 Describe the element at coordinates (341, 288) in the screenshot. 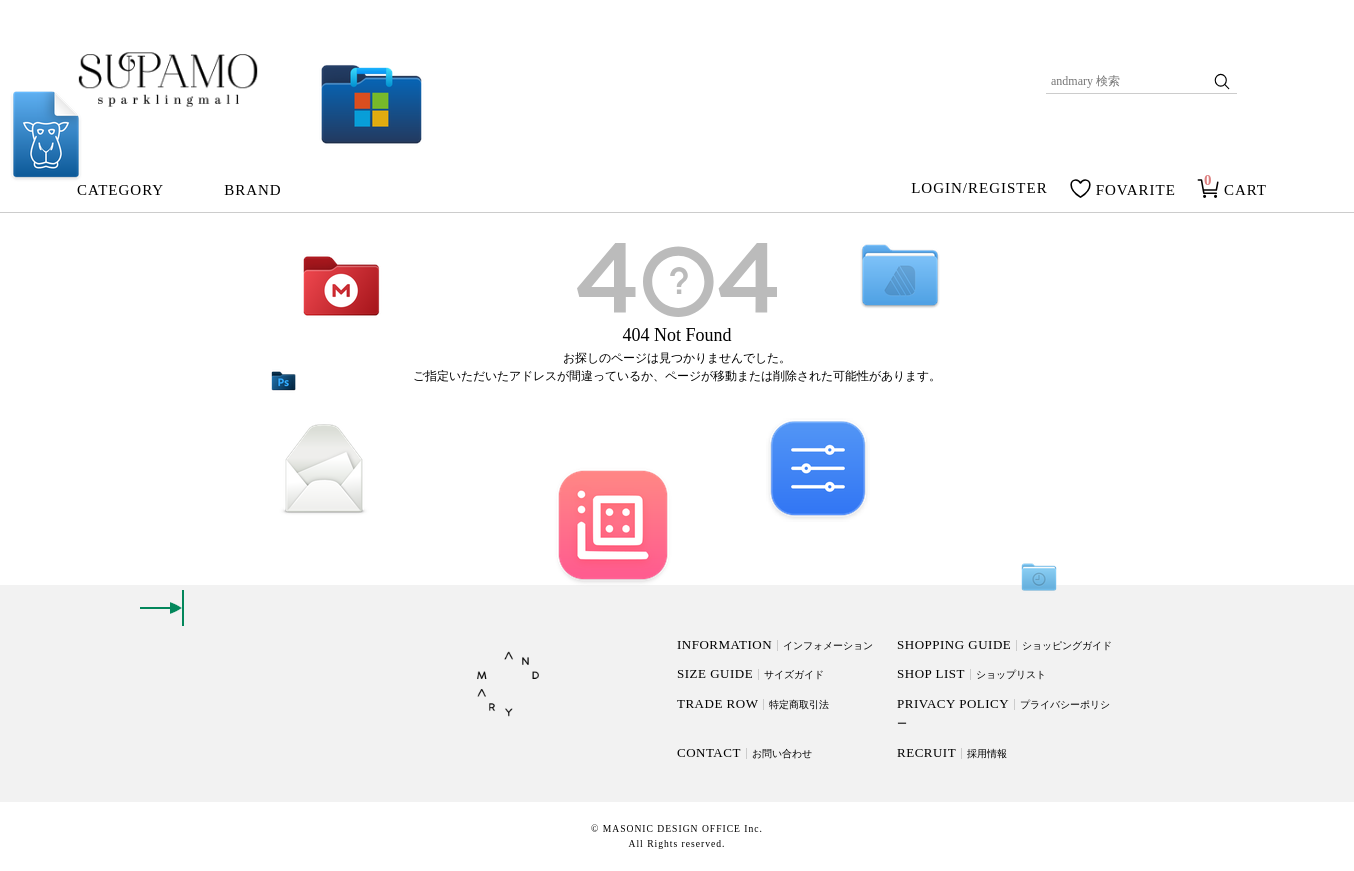

I see `open mega cloud storage folder` at that location.